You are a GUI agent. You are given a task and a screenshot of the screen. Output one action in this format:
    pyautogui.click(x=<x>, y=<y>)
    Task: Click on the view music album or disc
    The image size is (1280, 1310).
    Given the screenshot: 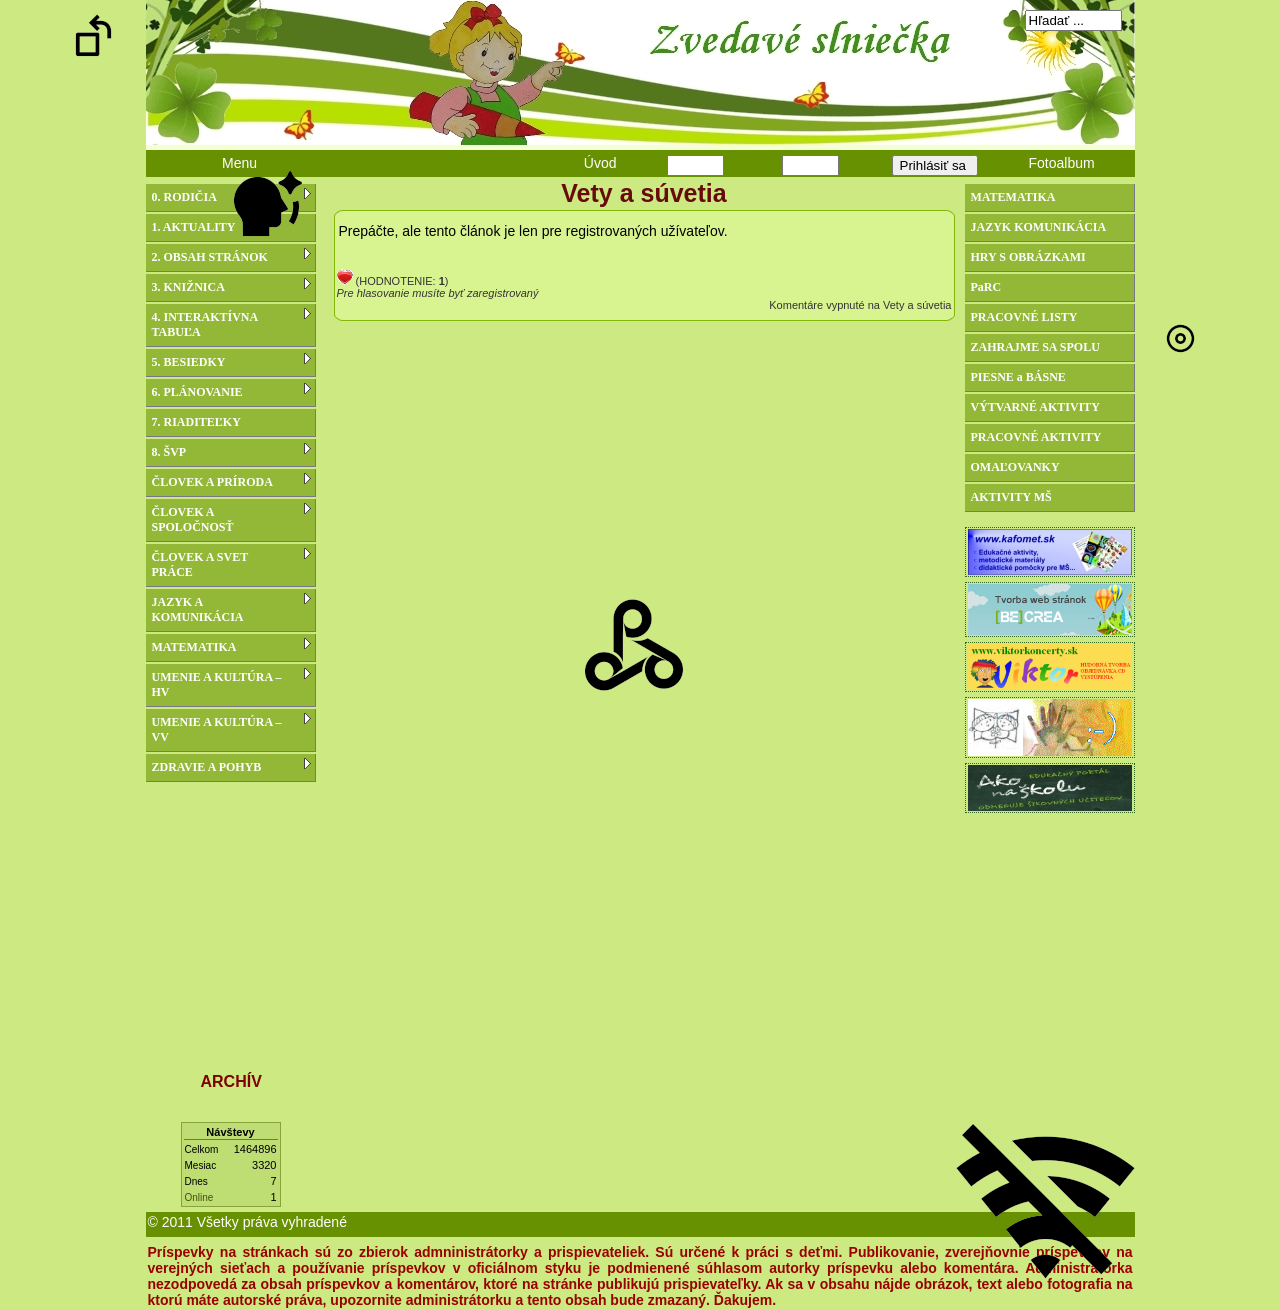 What is the action you would take?
    pyautogui.click(x=1180, y=338)
    